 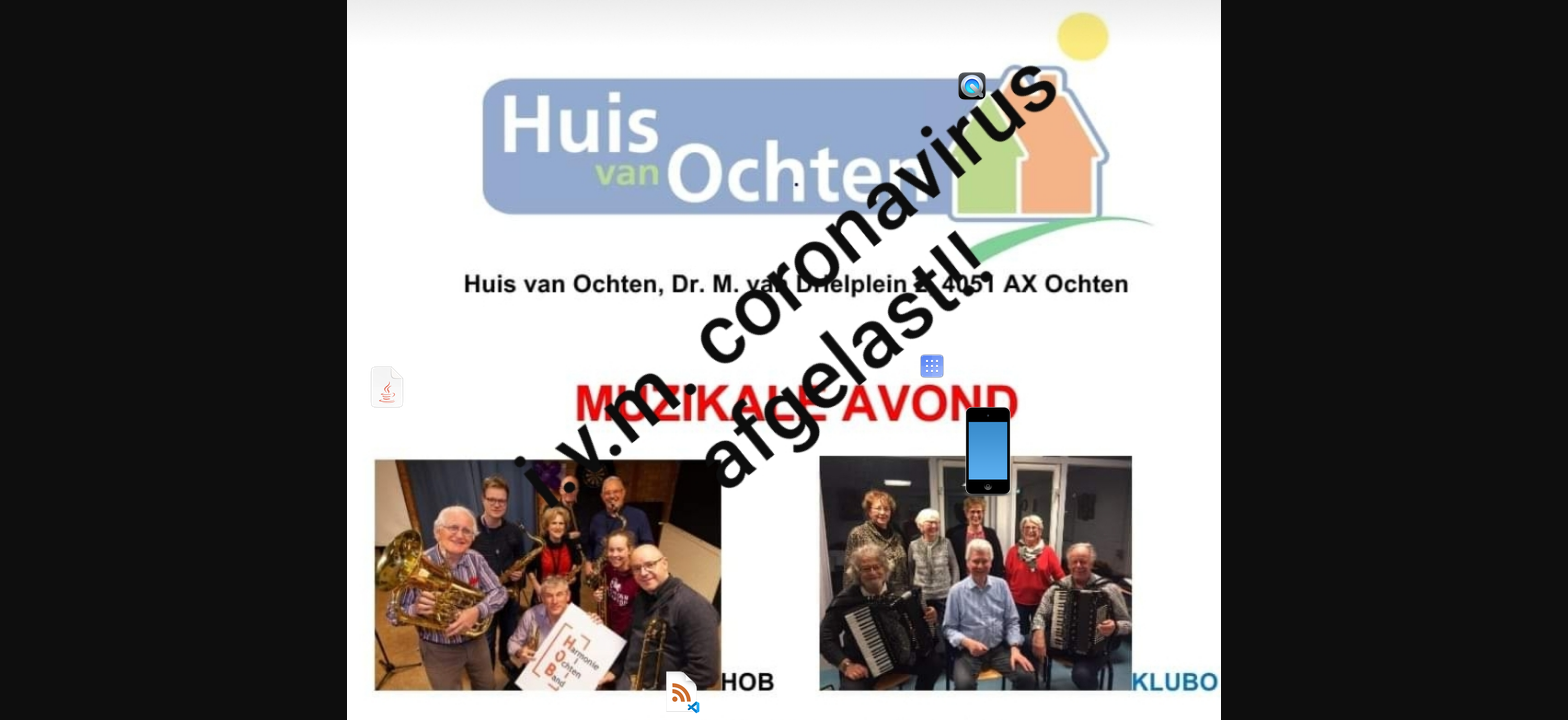 I want to click on view other applications, so click(x=932, y=366).